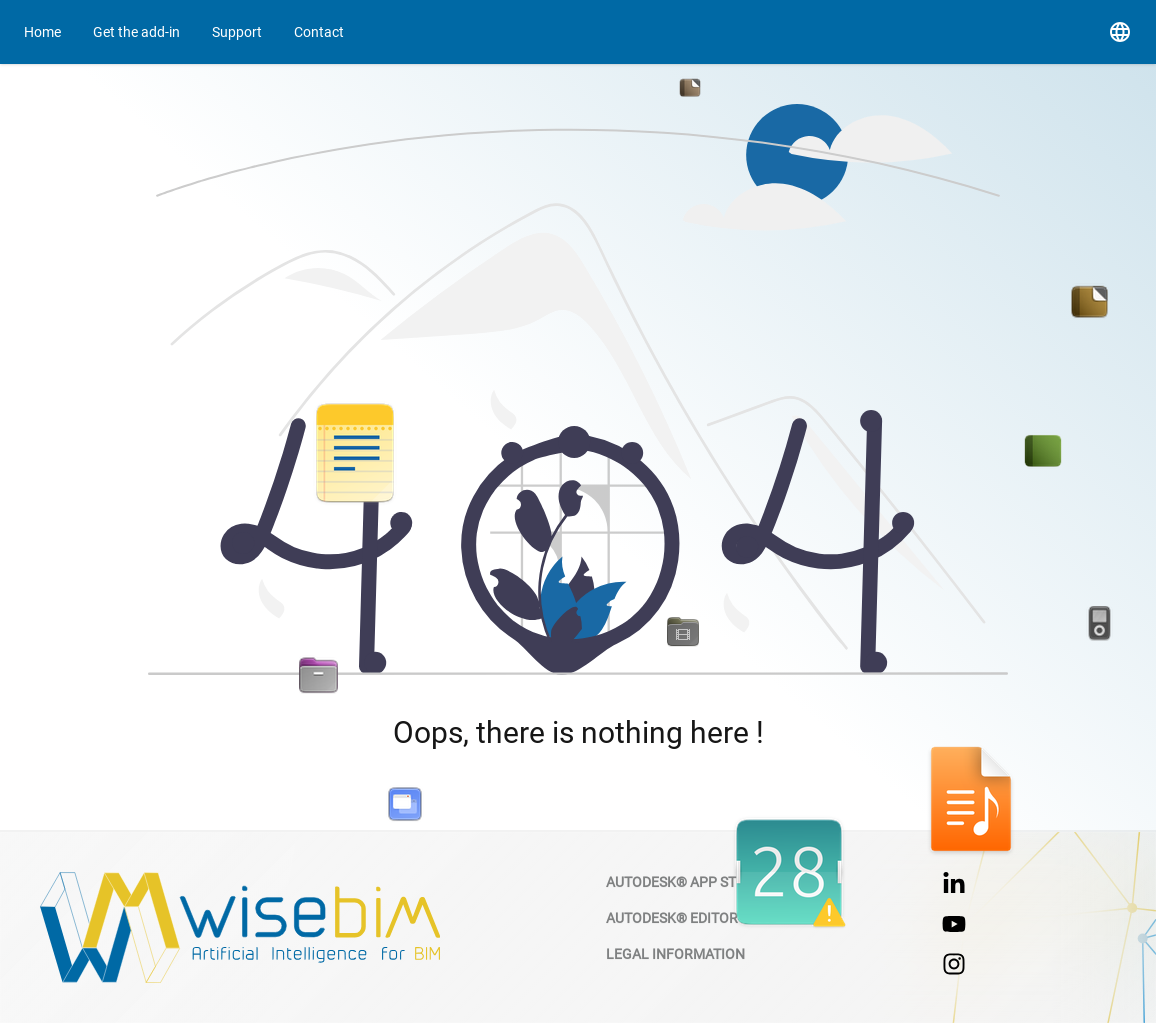  Describe the element at coordinates (1043, 450) in the screenshot. I see `access your desktop folder` at that location.